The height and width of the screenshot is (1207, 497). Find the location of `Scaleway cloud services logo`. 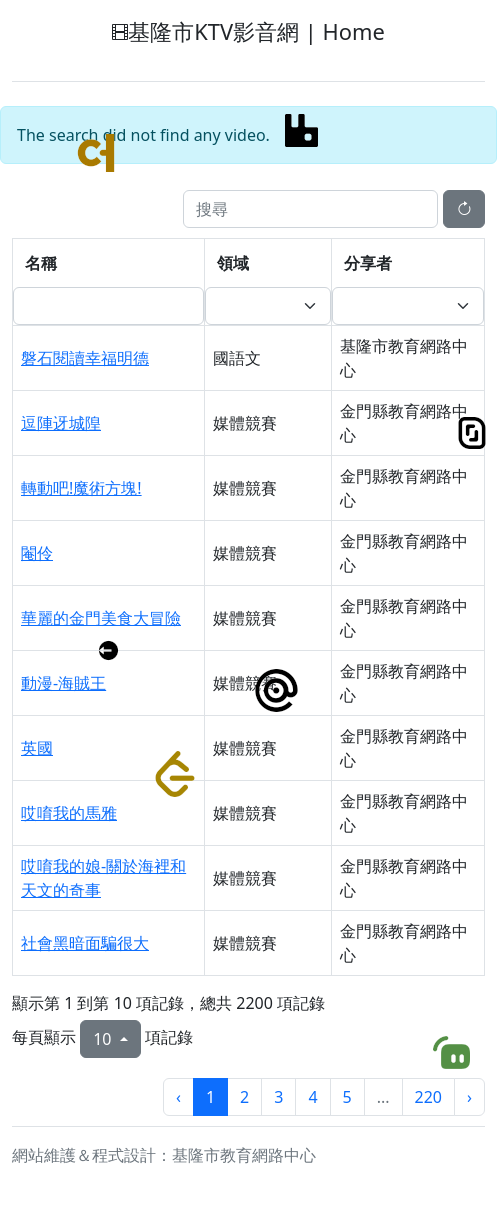

Scaleway cloud services logo is located at coordinates (472, 433).